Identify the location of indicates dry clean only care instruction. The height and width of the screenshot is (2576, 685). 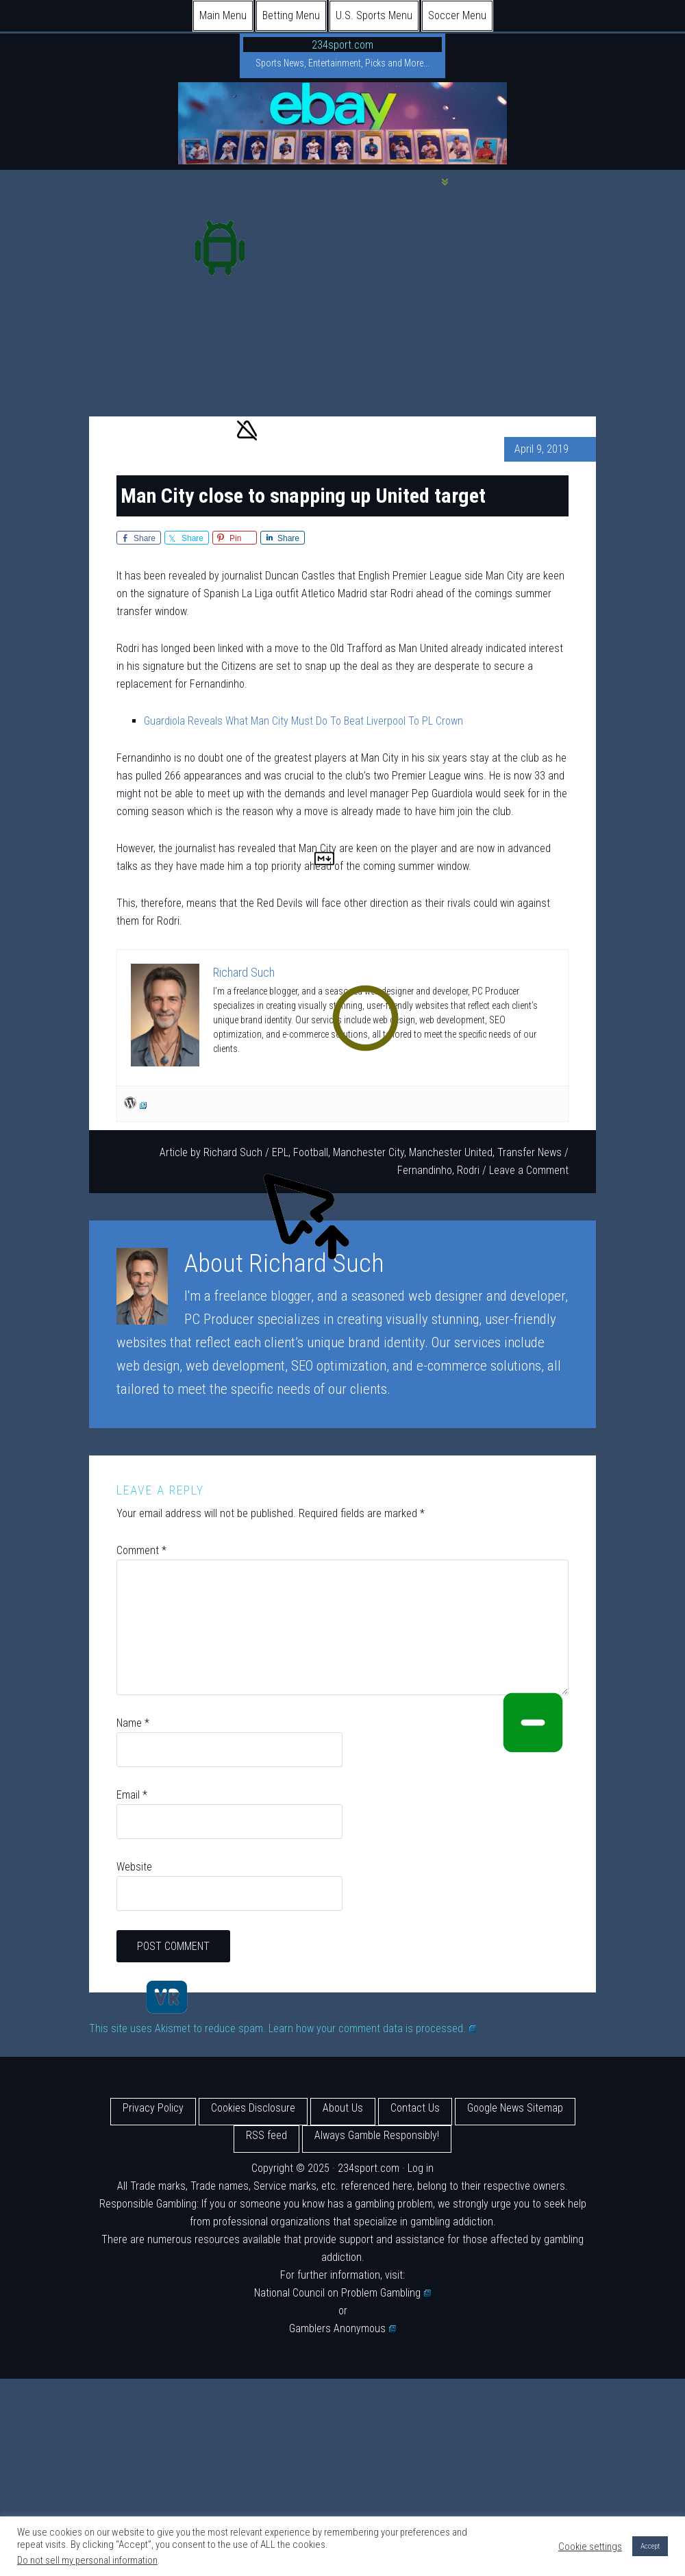
(365, 1018).